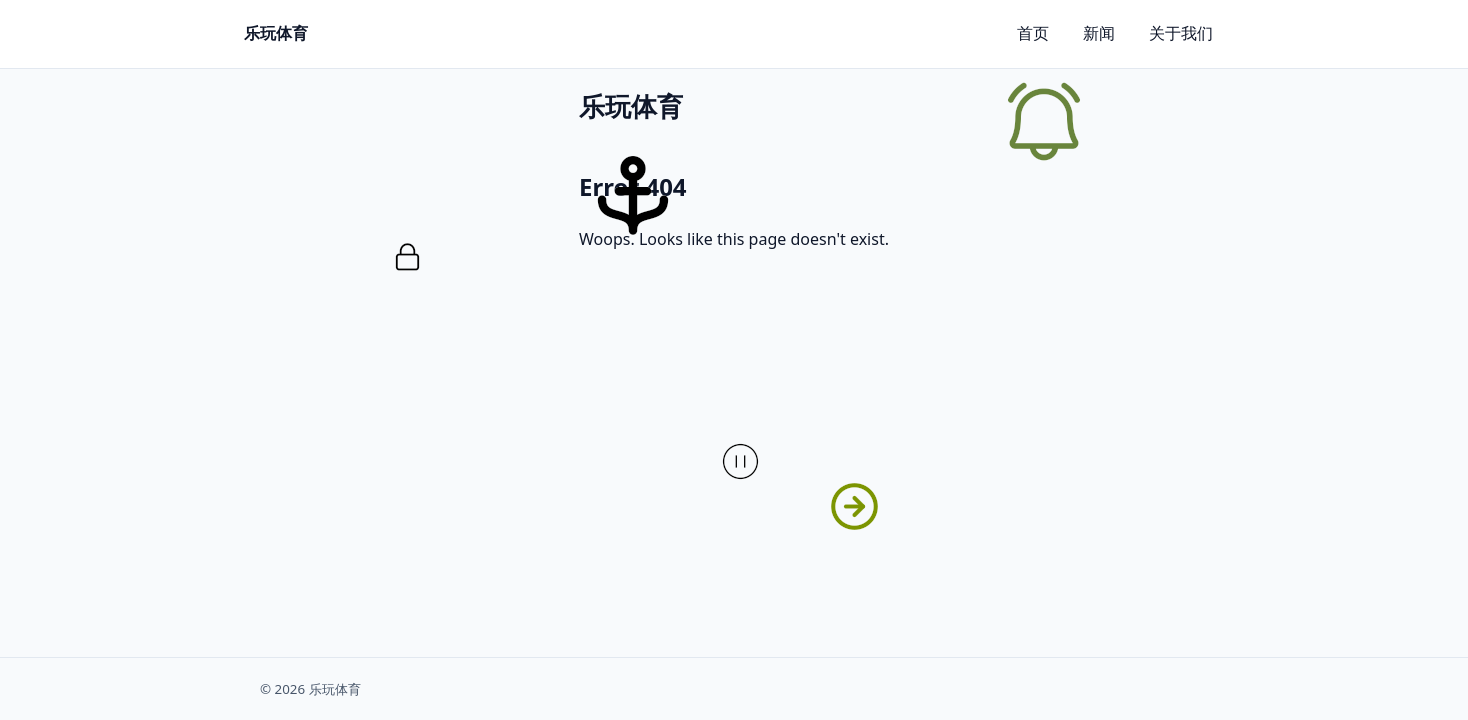 The image size is (1468, 720). I want to click on anchor link to a specific section on a page, so click(633, 194).